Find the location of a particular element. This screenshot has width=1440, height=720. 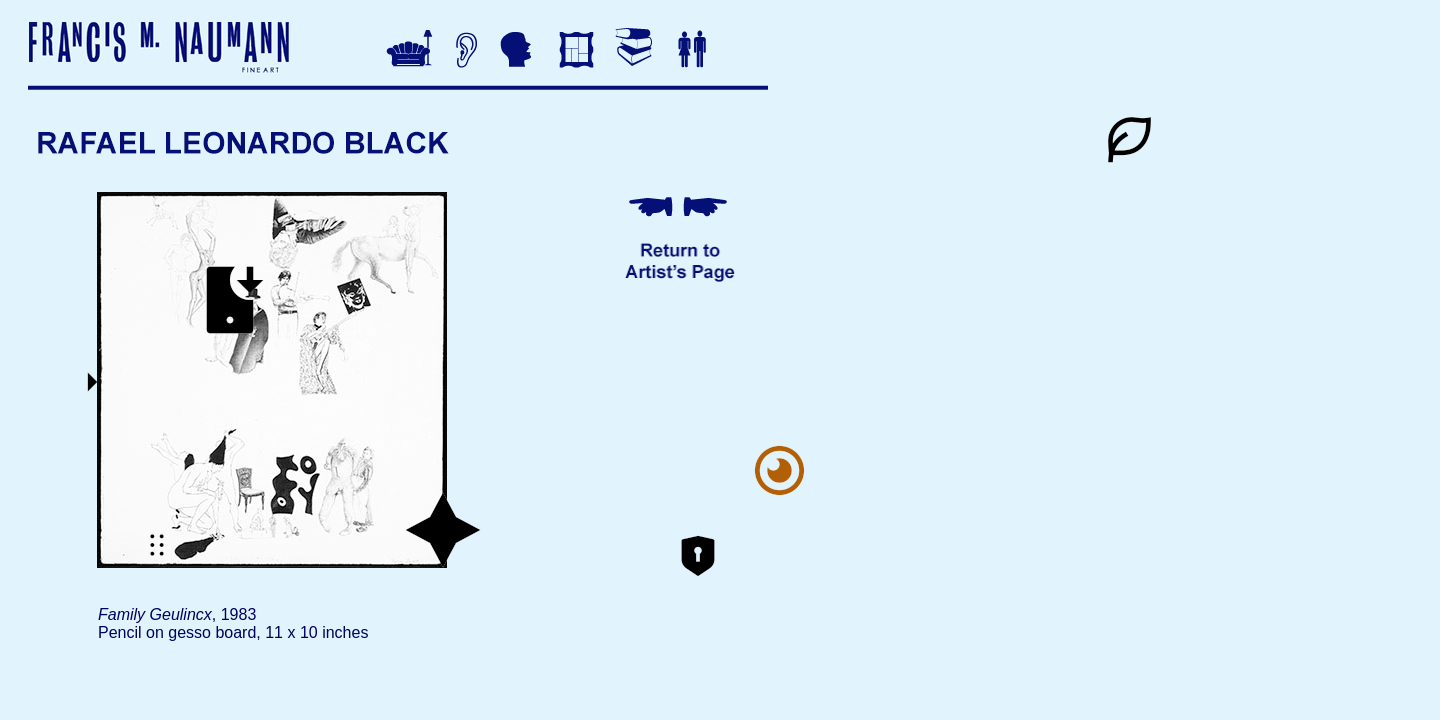

download app to mobile device is located at coordinates (230, 300).